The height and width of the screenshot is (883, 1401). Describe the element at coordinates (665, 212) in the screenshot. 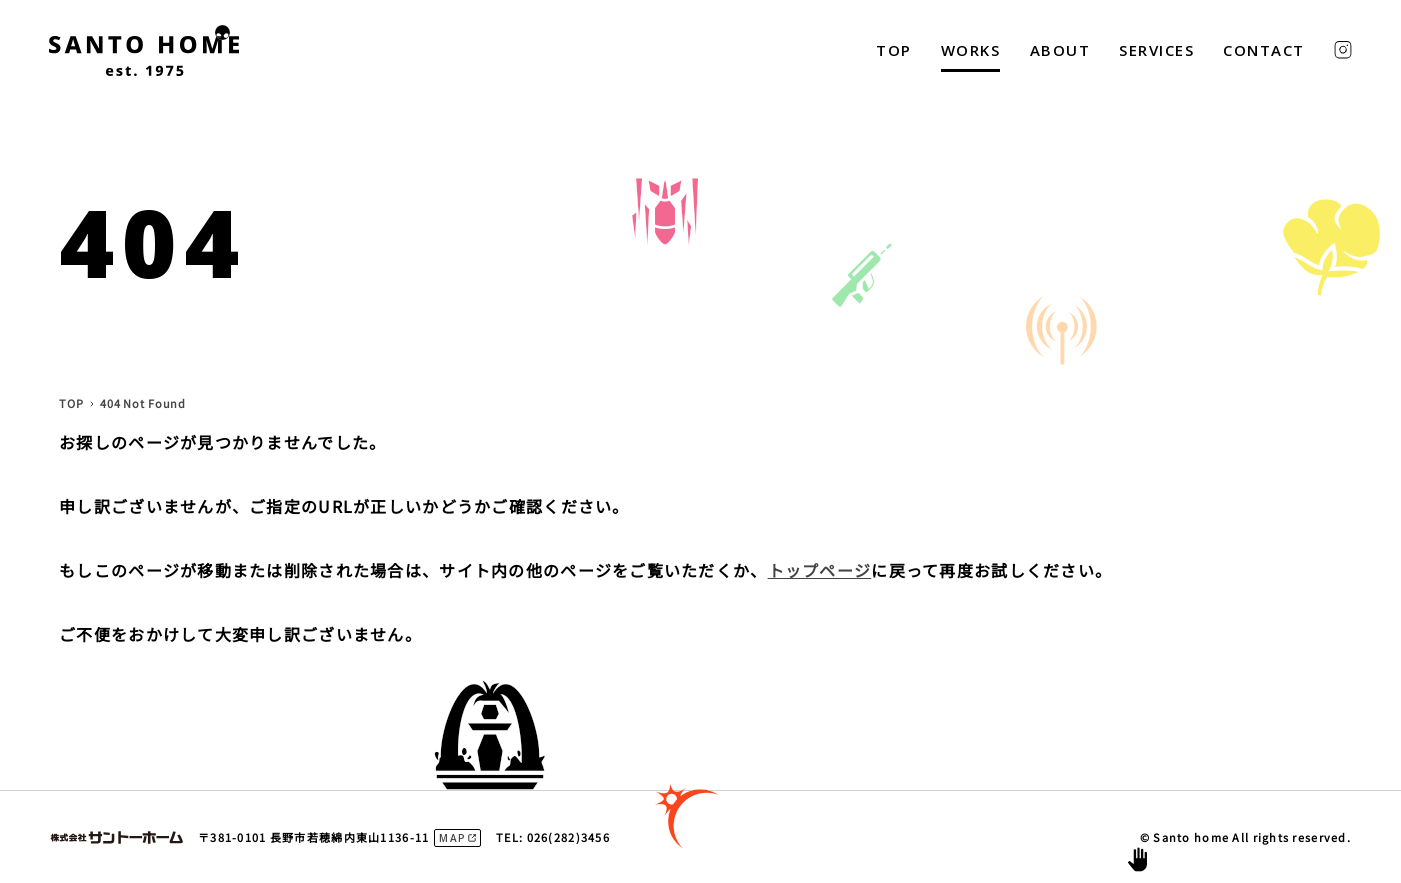

I see `indicates an incoming attack or bombing event in gameplay` at that location.